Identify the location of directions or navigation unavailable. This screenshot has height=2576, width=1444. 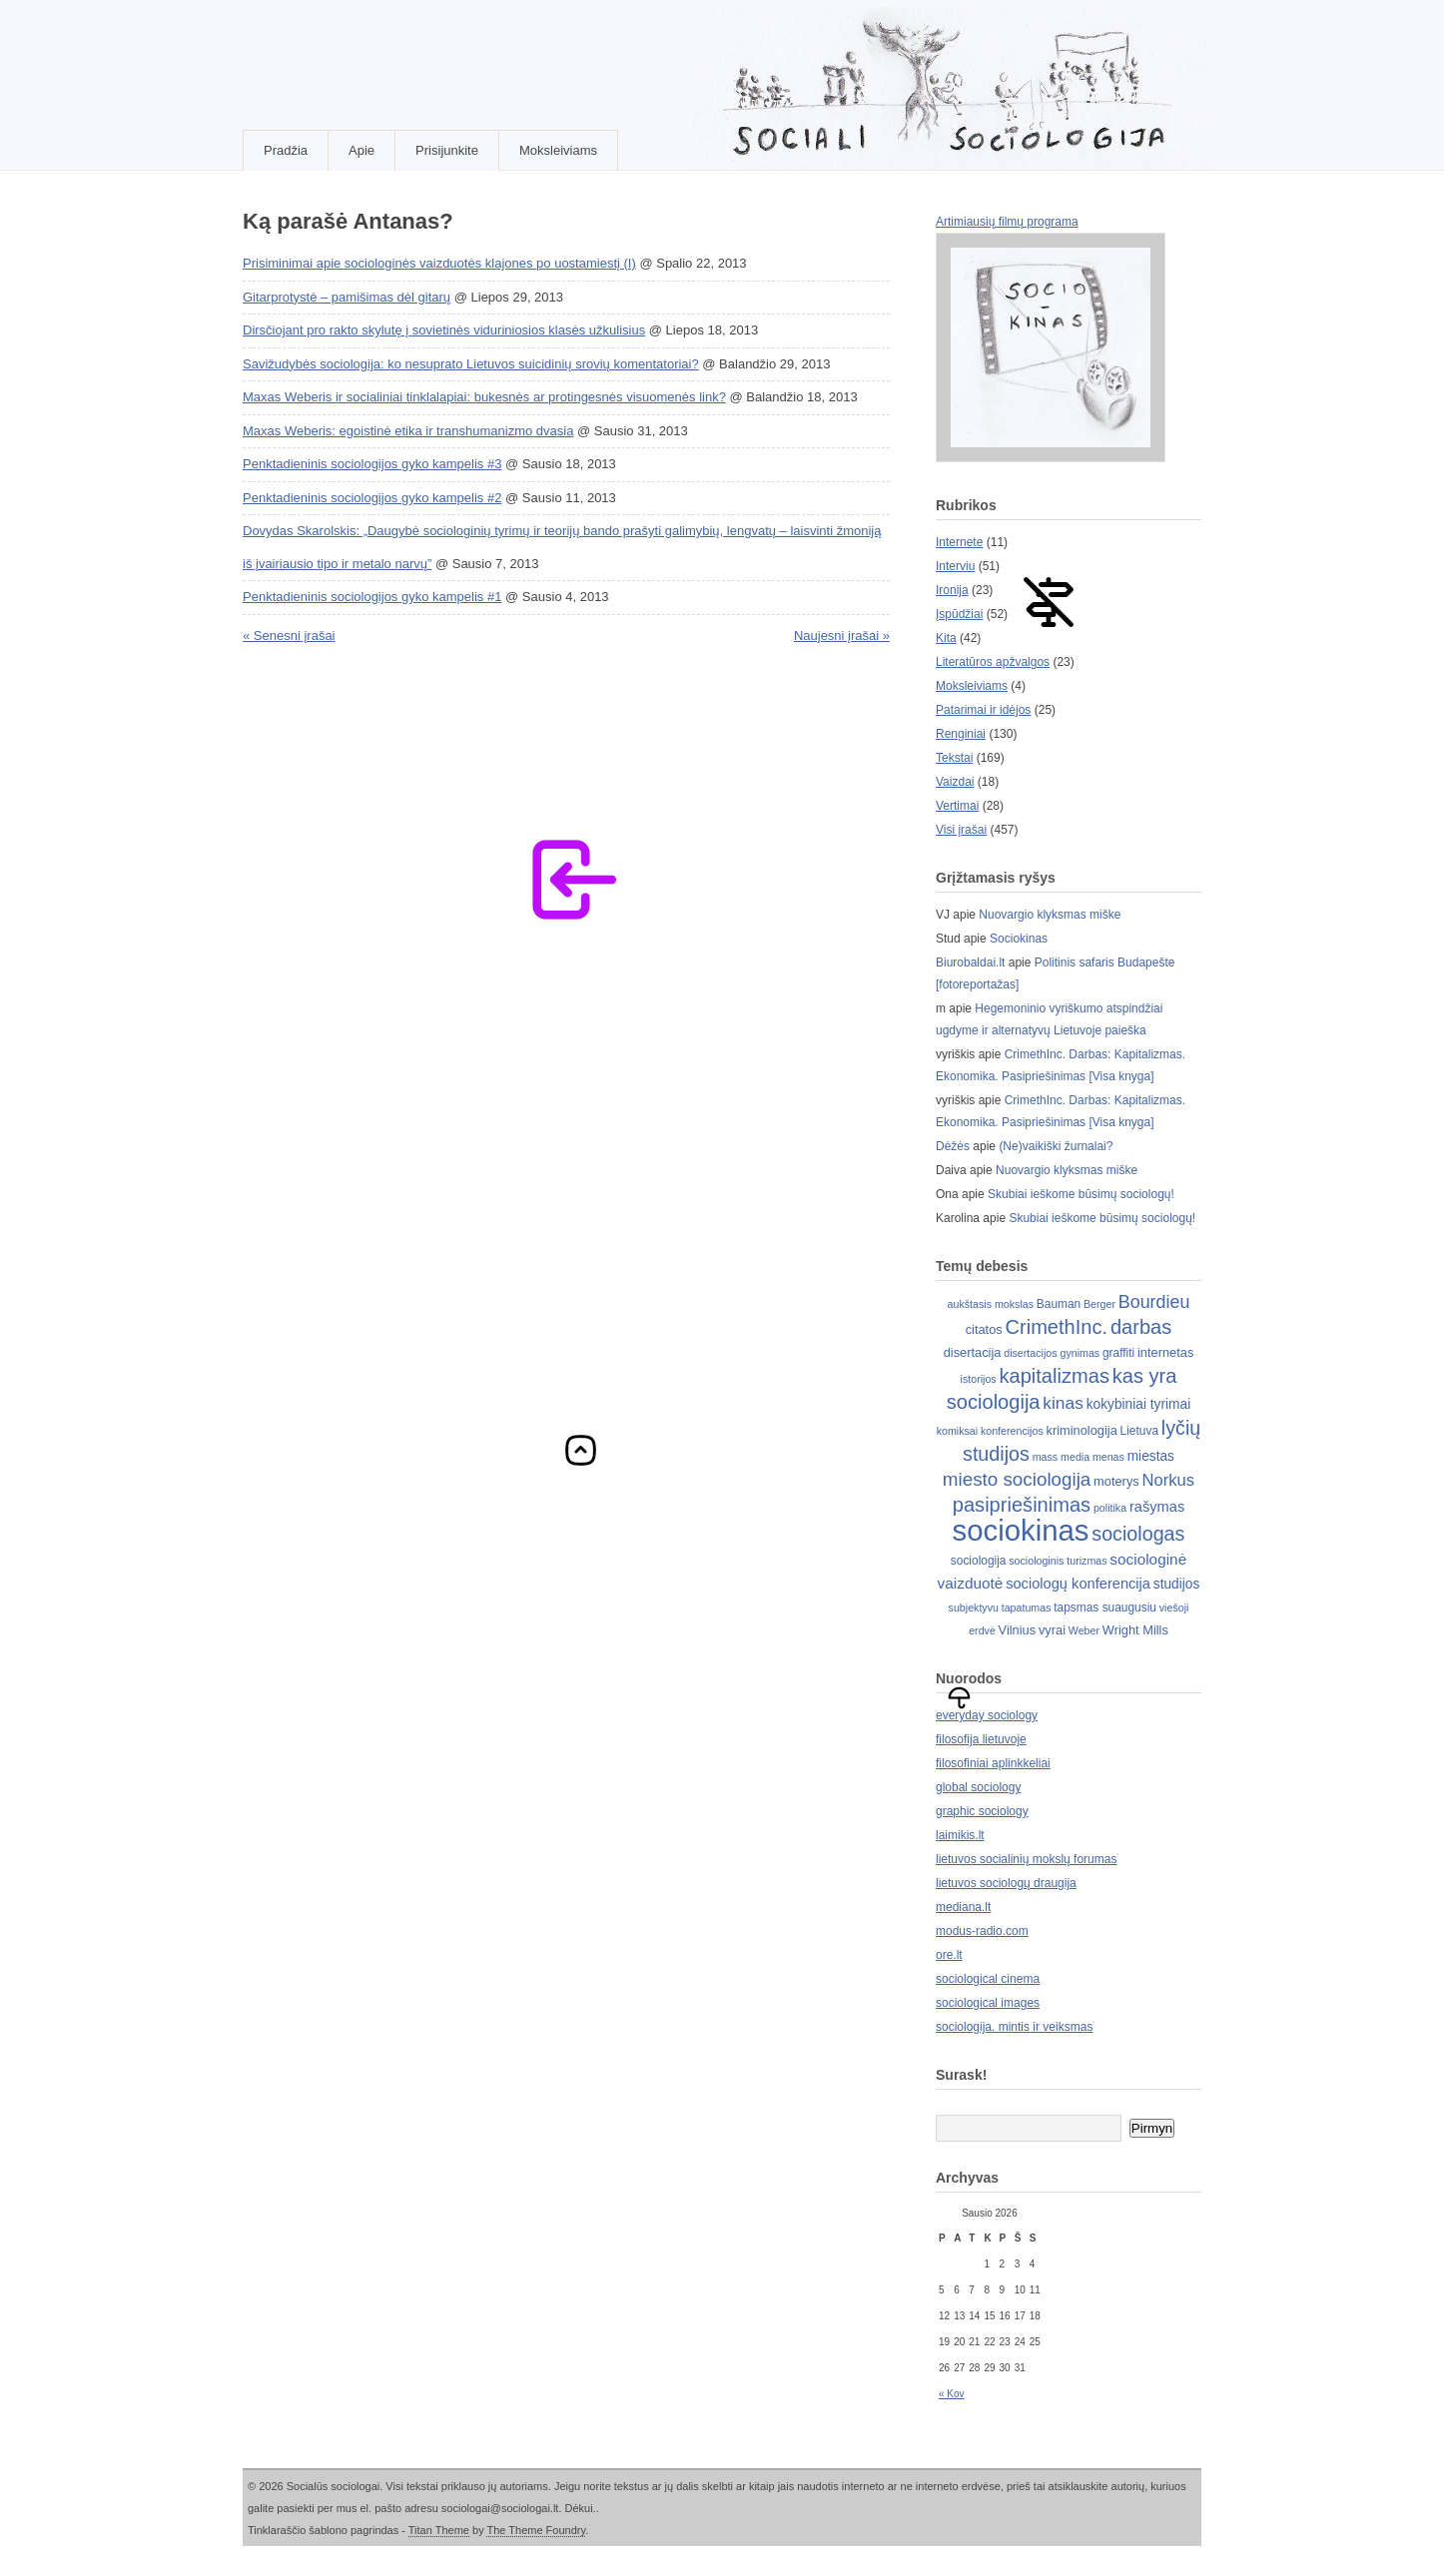
(1049, 602).